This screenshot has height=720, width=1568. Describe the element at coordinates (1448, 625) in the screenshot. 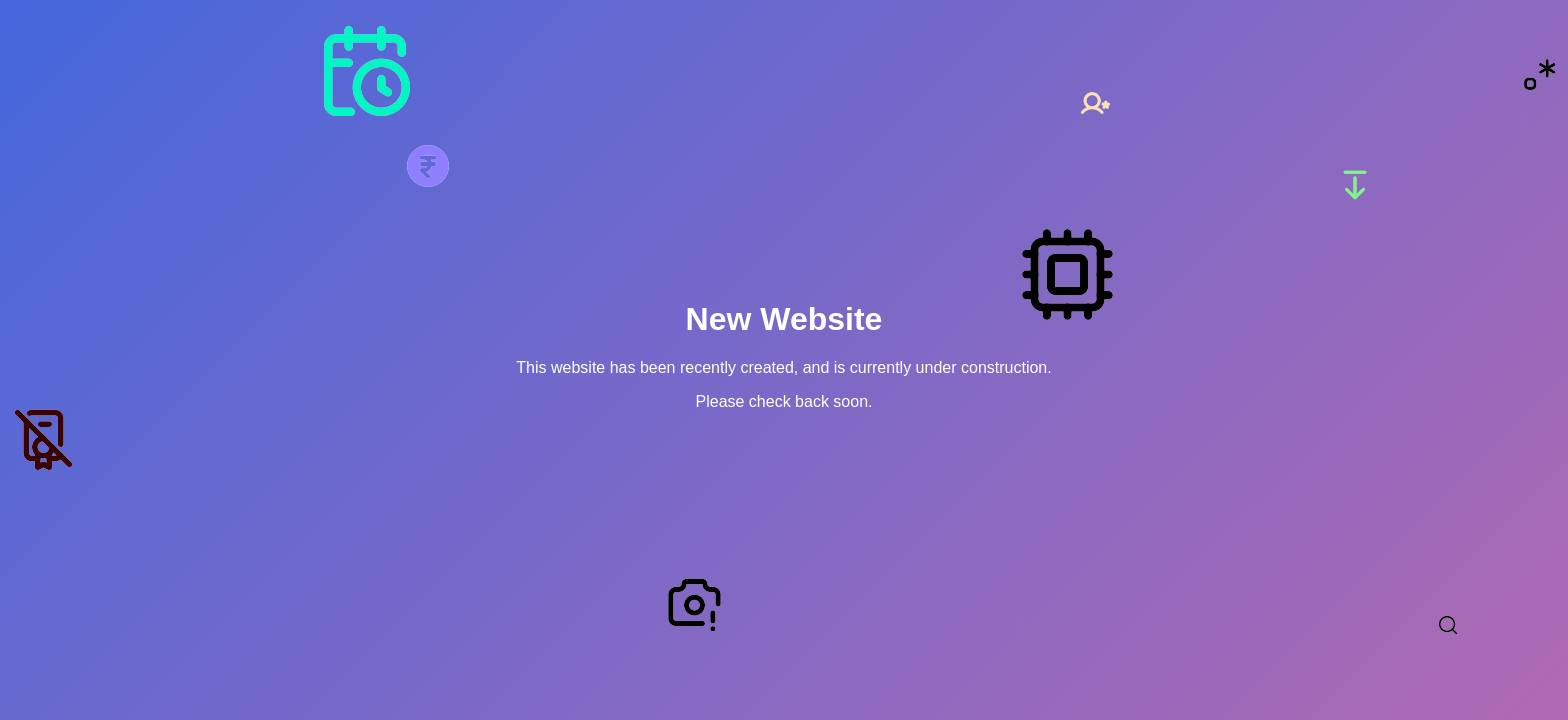

I see `search for content or items` at that location.